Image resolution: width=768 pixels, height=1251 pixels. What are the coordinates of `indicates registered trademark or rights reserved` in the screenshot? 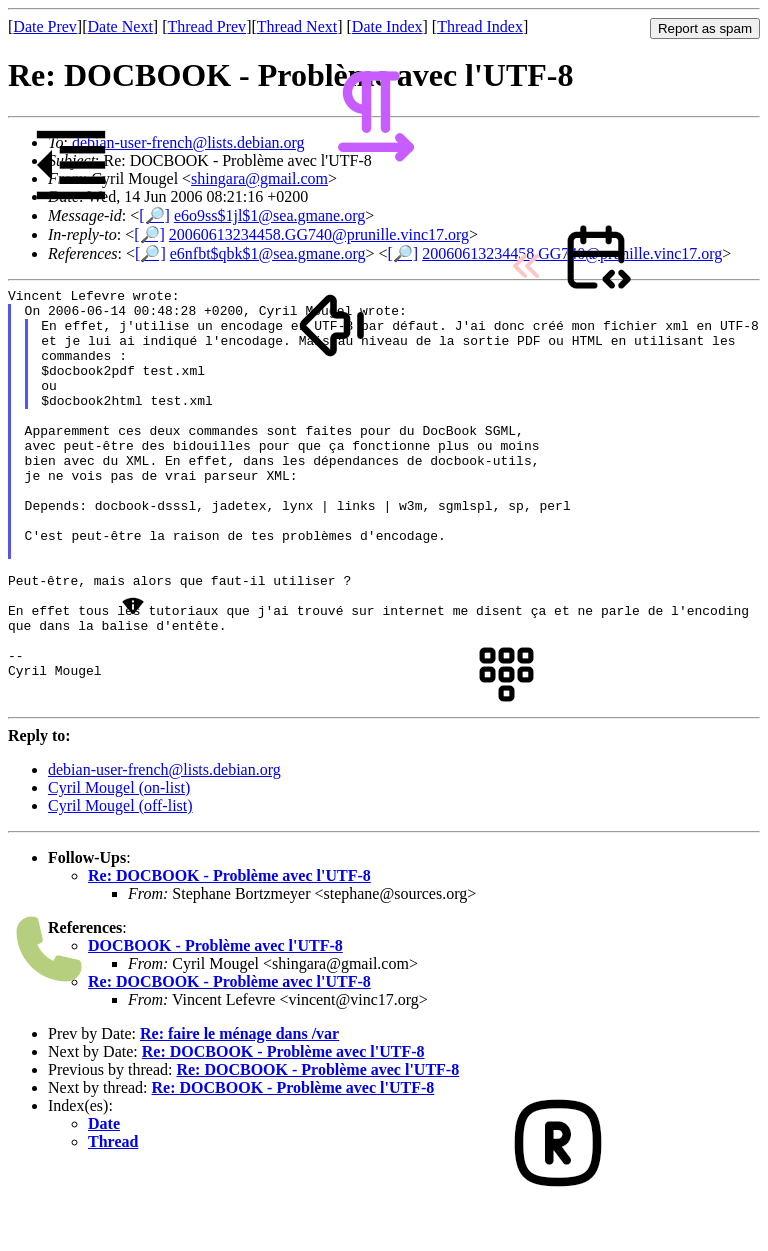 It's located at (558, 1143).